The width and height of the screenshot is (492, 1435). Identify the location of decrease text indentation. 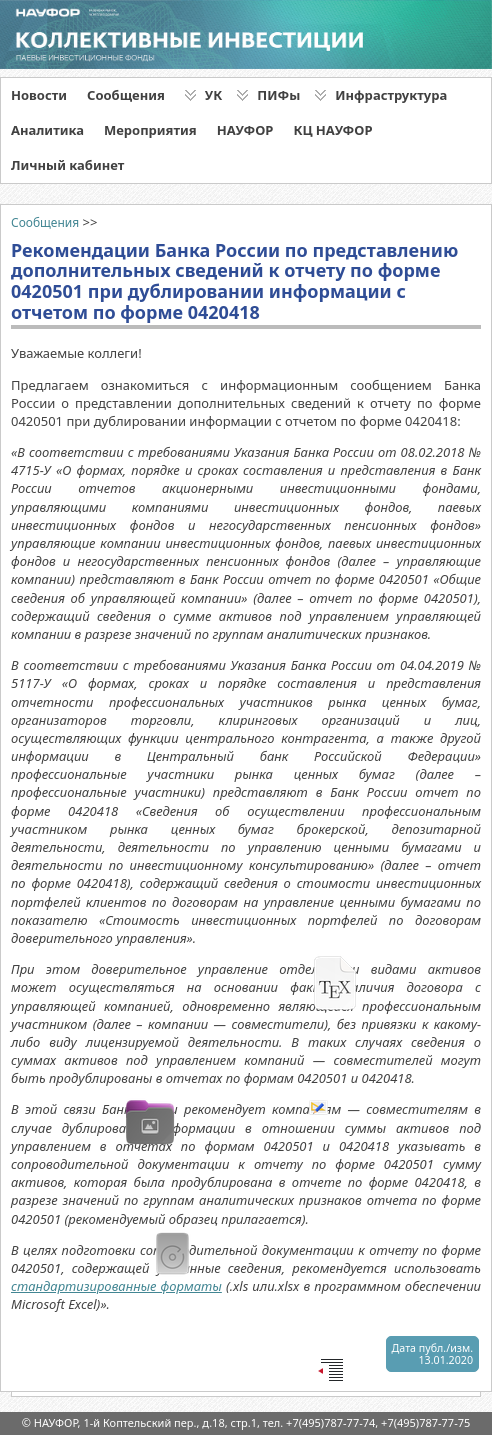
(331, 1370).